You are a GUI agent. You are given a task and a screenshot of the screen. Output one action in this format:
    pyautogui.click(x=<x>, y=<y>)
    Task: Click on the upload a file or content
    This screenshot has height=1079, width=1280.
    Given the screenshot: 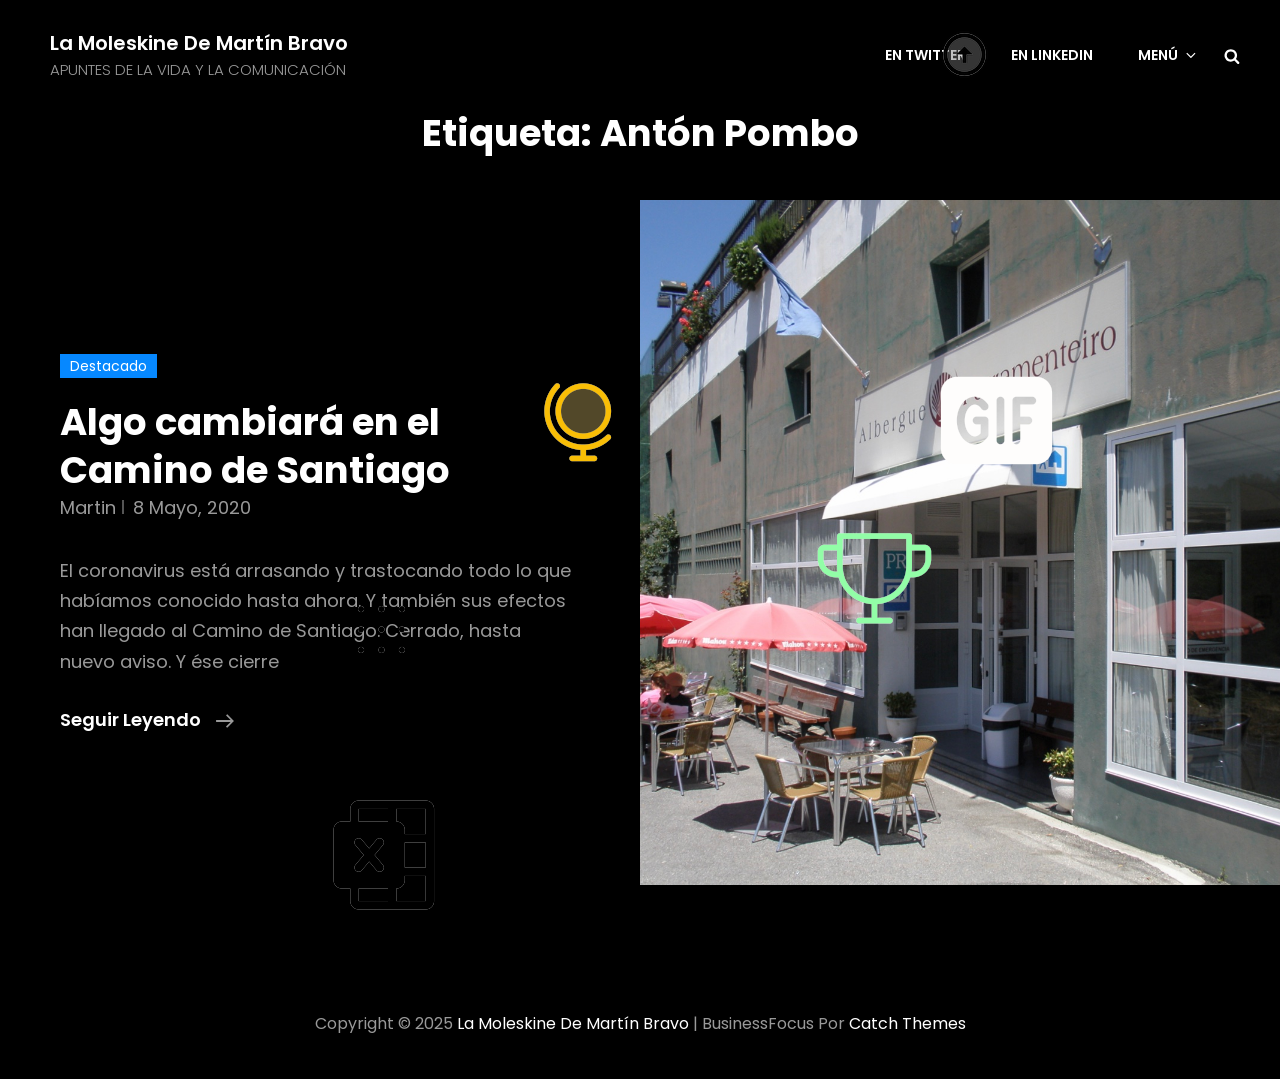 What is the action you would take?
    pyautogui.click(x=964, y=54)
    